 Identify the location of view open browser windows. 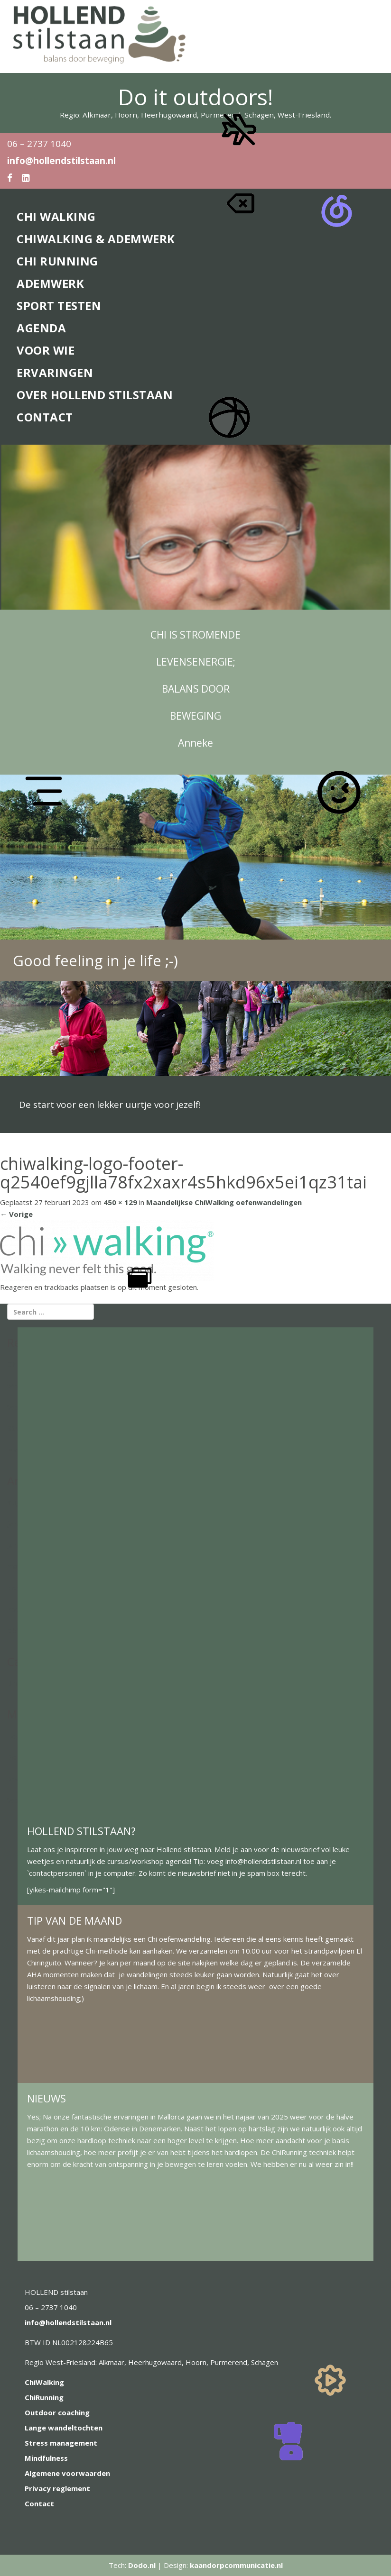
(140, 1278).